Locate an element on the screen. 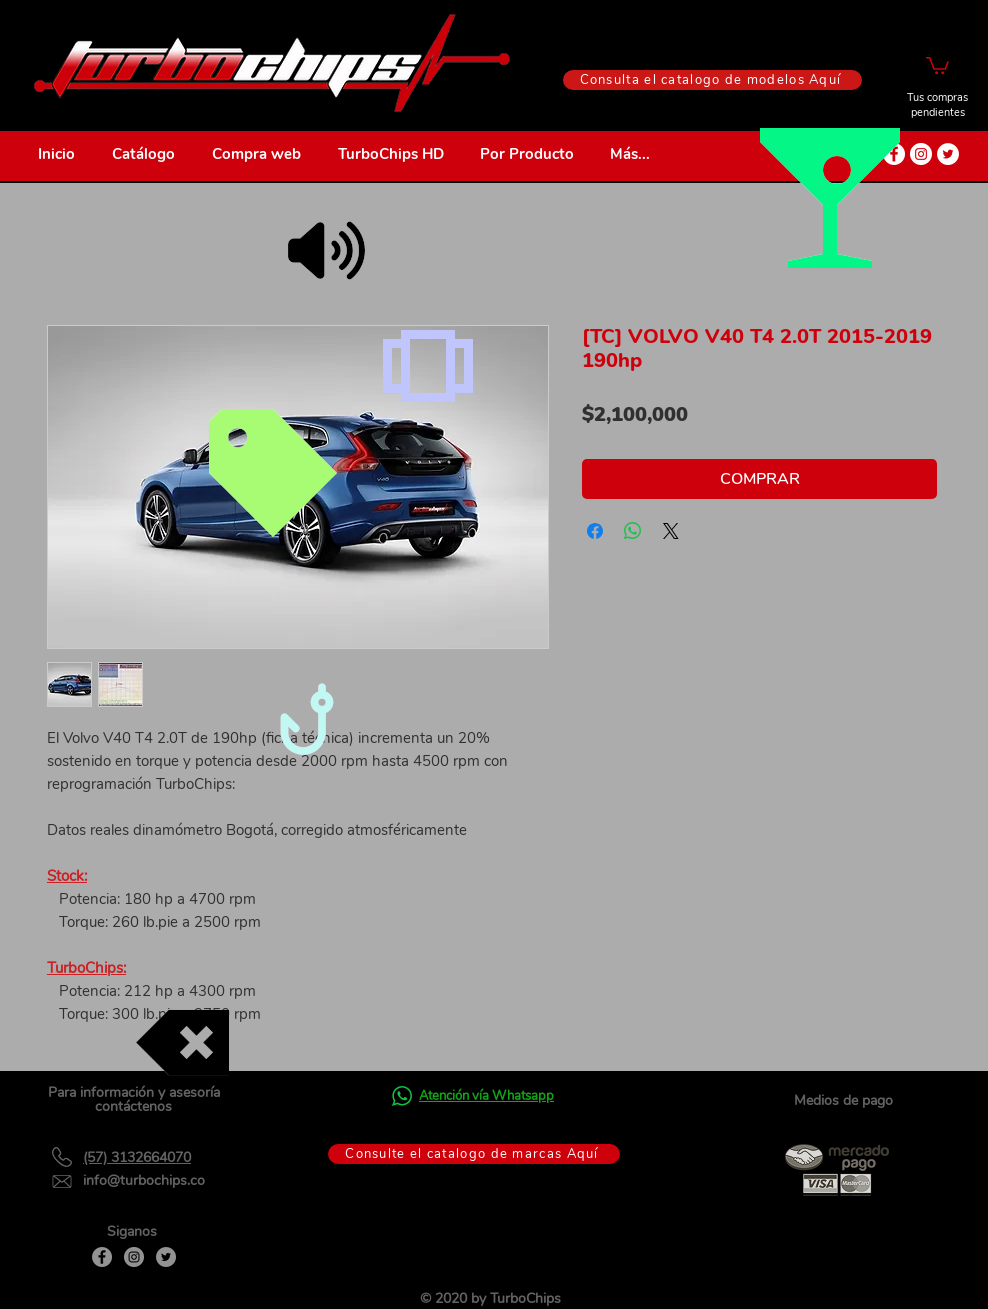  fishing or angling activity is located at coordinates (307, 721).